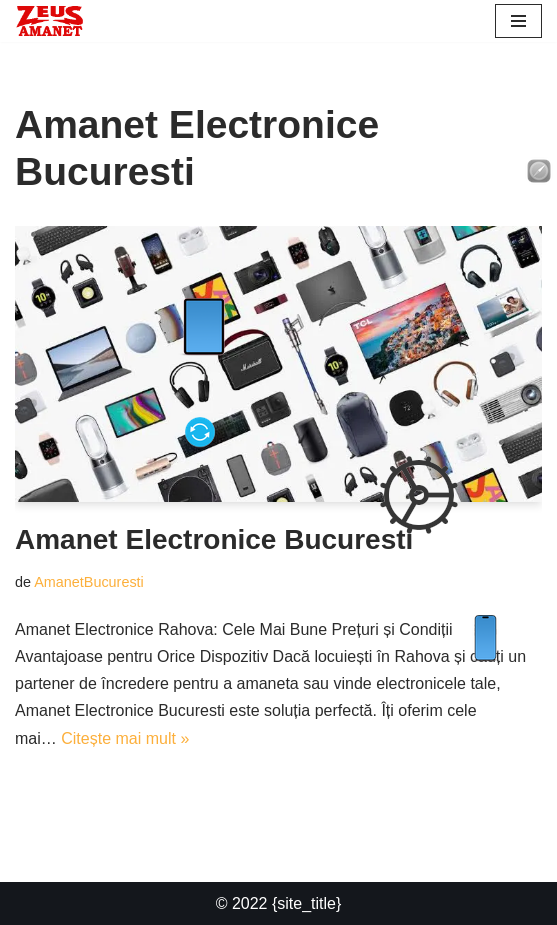 This screenshot has width=557, height=925. What do you see at coordinates (200, 432) in the screenshot?
I see `dropbox is currently syncing files` at bounding box center [200, 432].